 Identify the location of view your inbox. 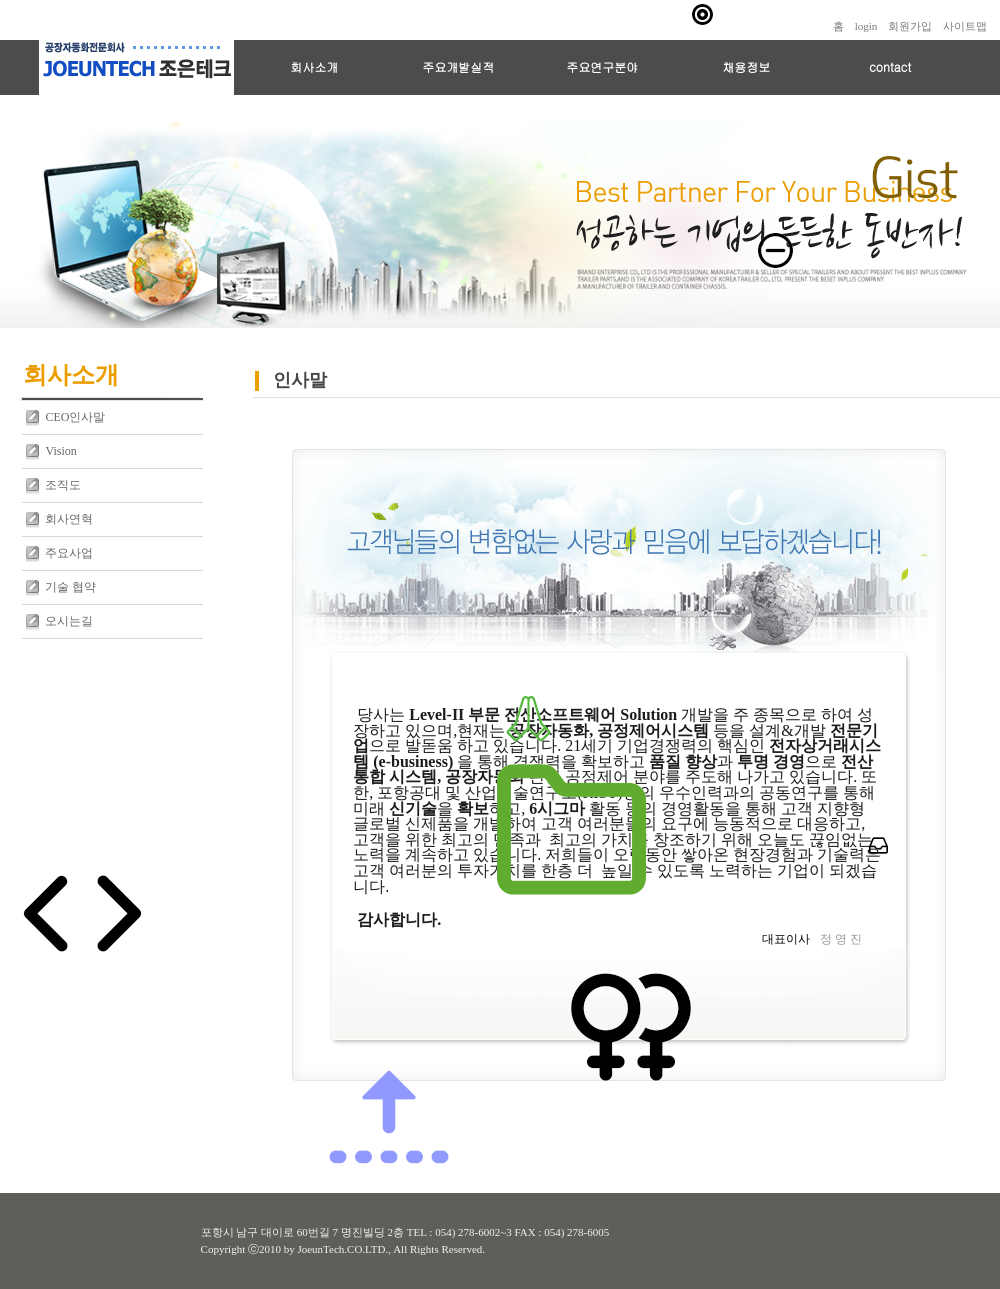
(878, 845).